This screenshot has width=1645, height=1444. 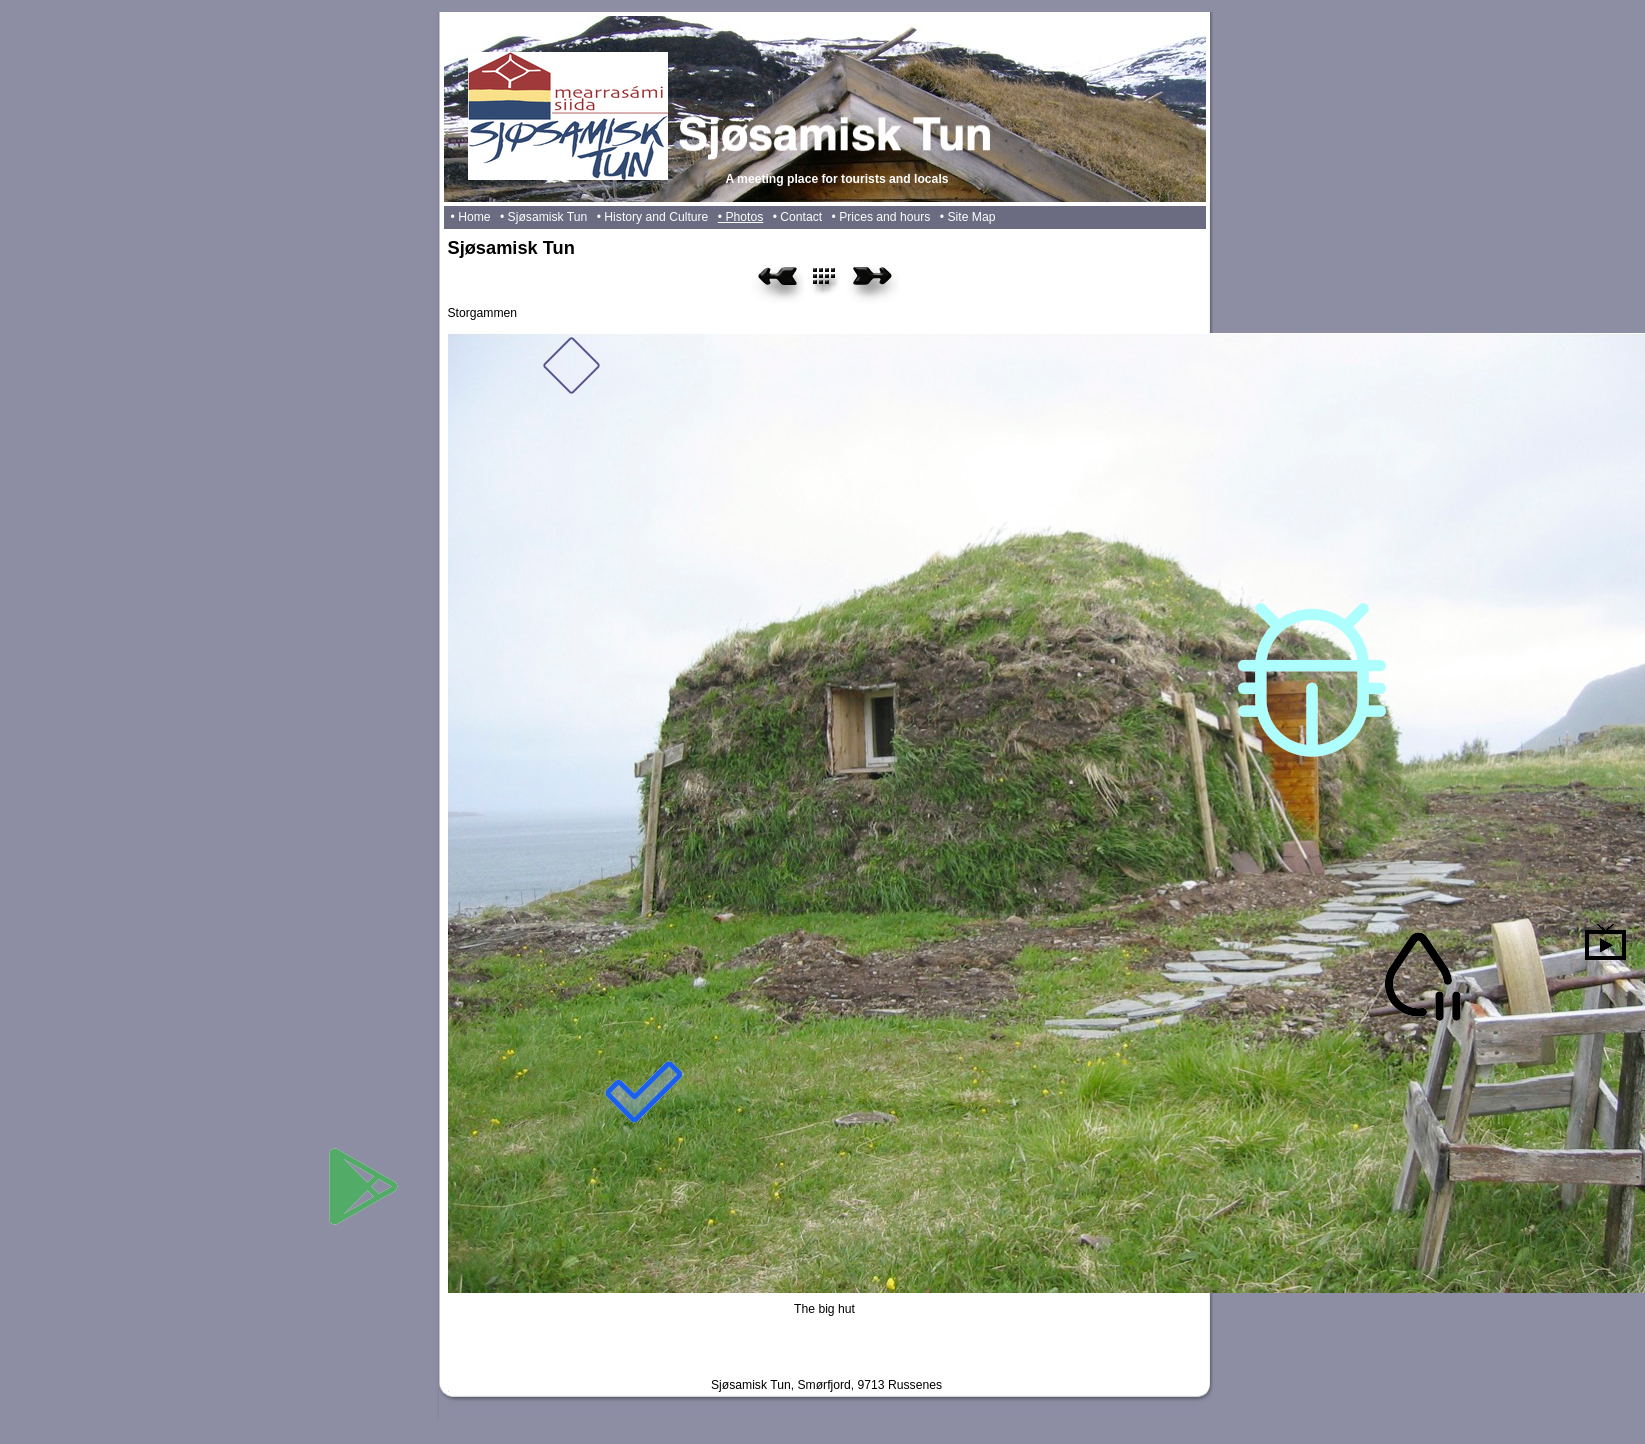 I want to click on pause water or liquid dispensing, so click(x=1418, y=974).